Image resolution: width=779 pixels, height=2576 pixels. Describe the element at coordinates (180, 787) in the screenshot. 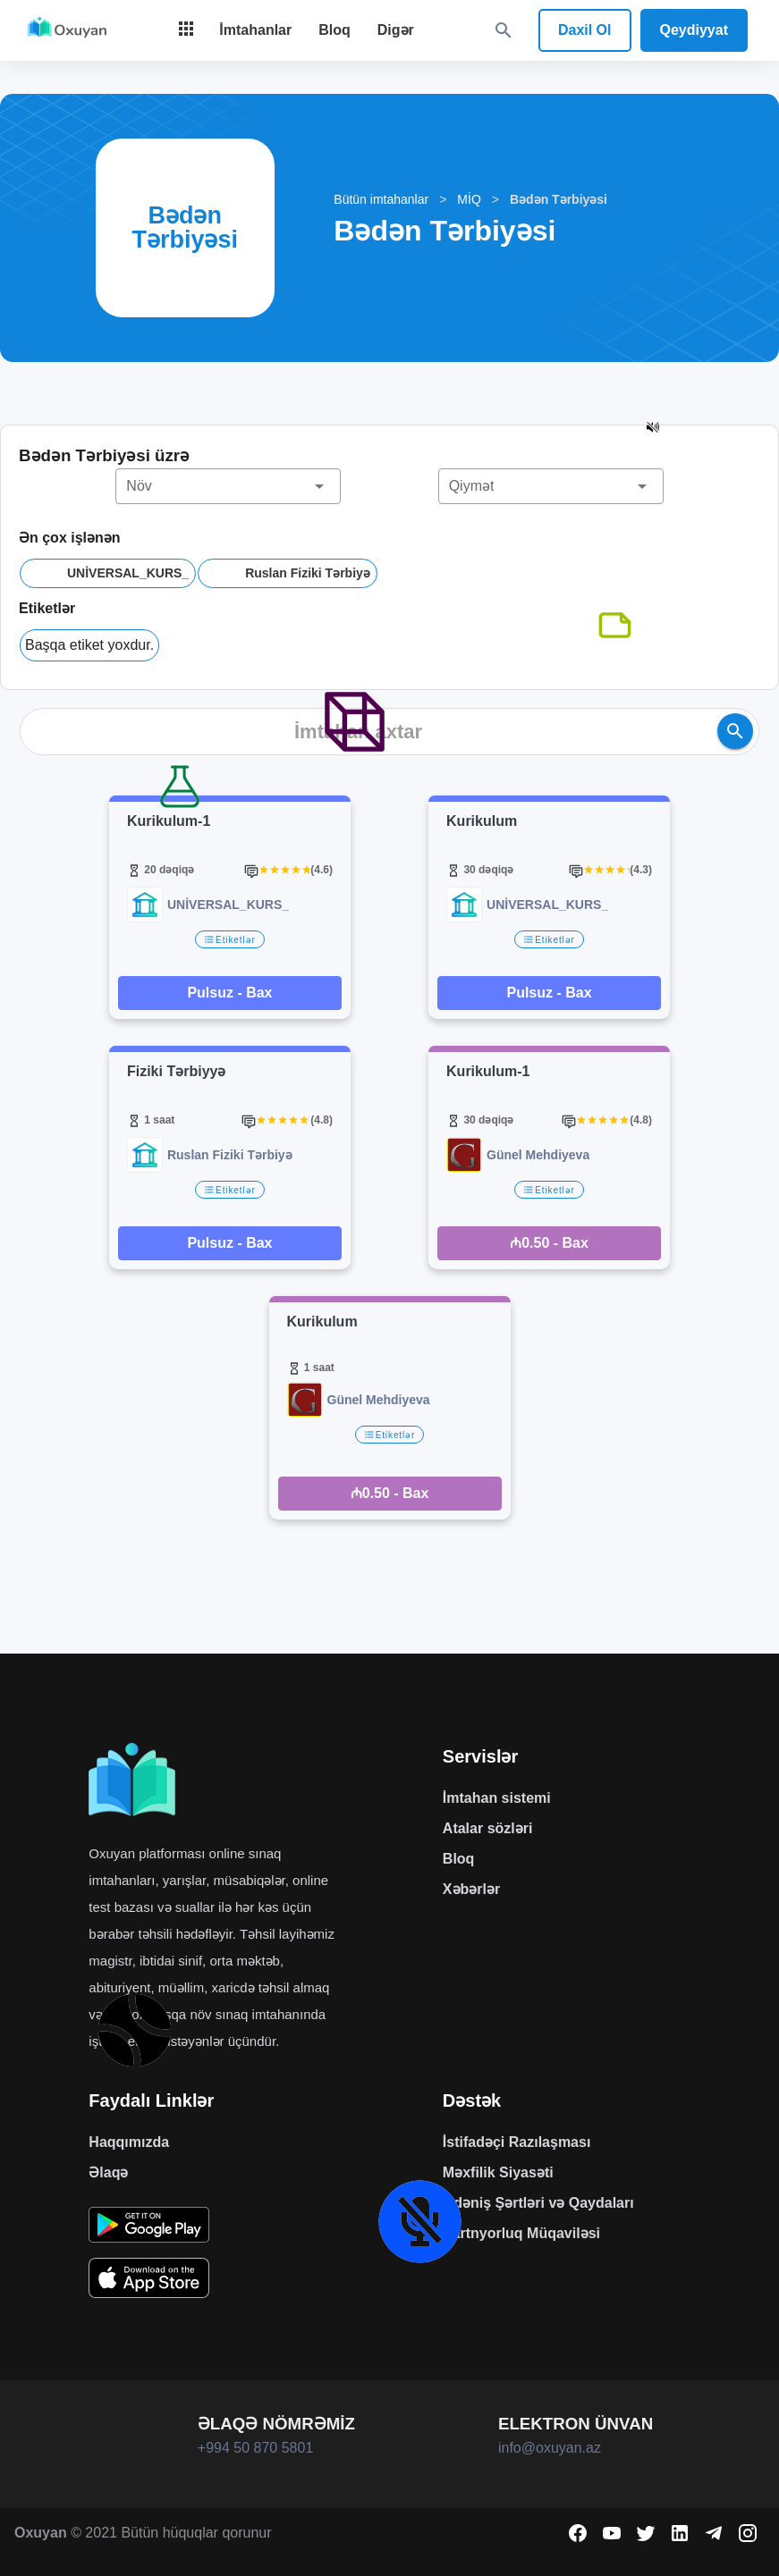

I see `access experimental or beta features` at that location.